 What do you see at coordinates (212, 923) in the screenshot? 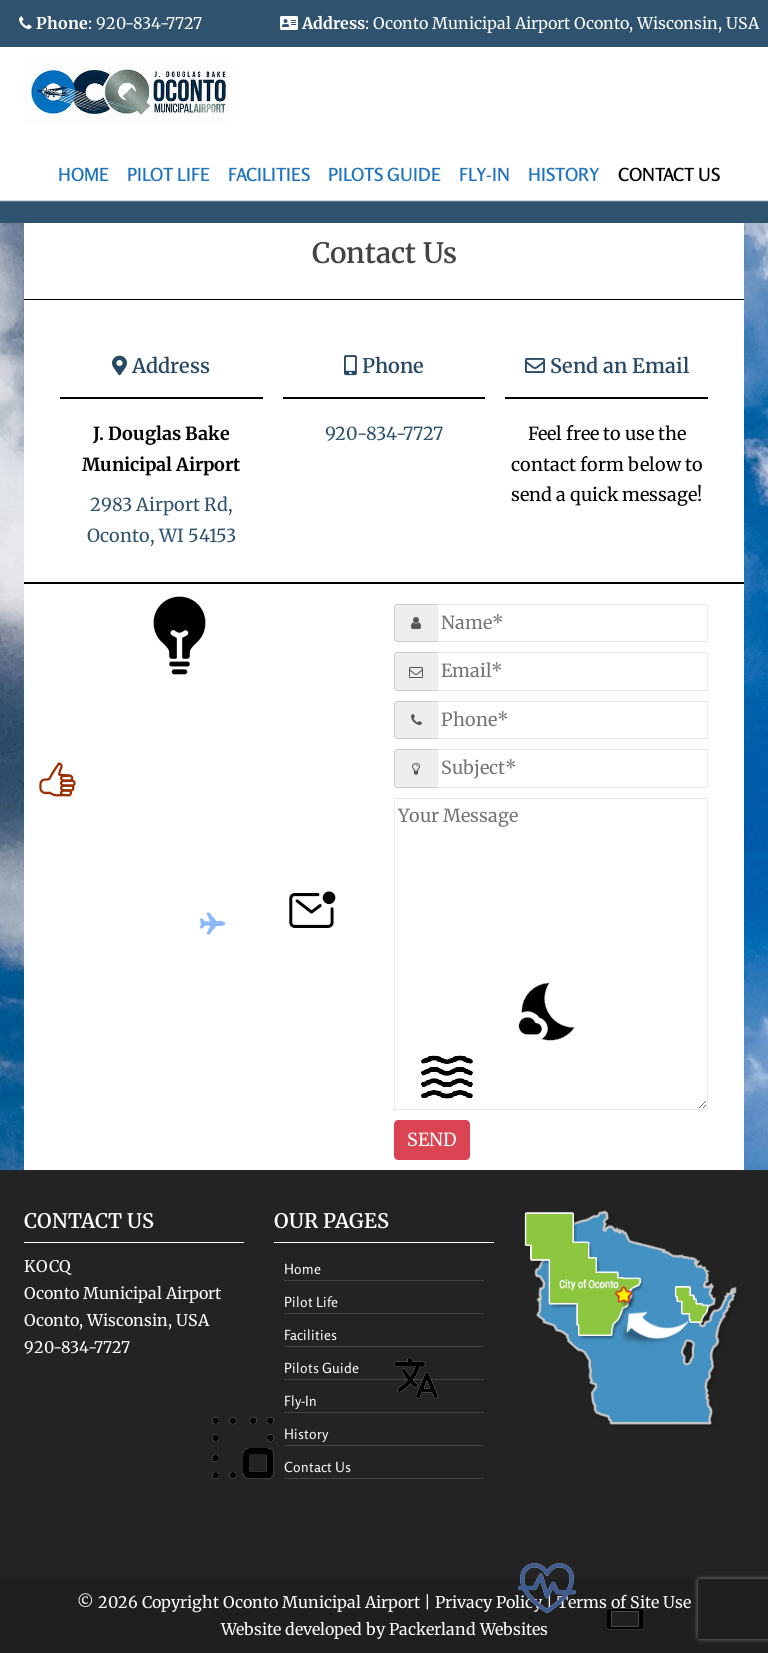
I see `enable airplane mode` at bounding box center [212, 923].